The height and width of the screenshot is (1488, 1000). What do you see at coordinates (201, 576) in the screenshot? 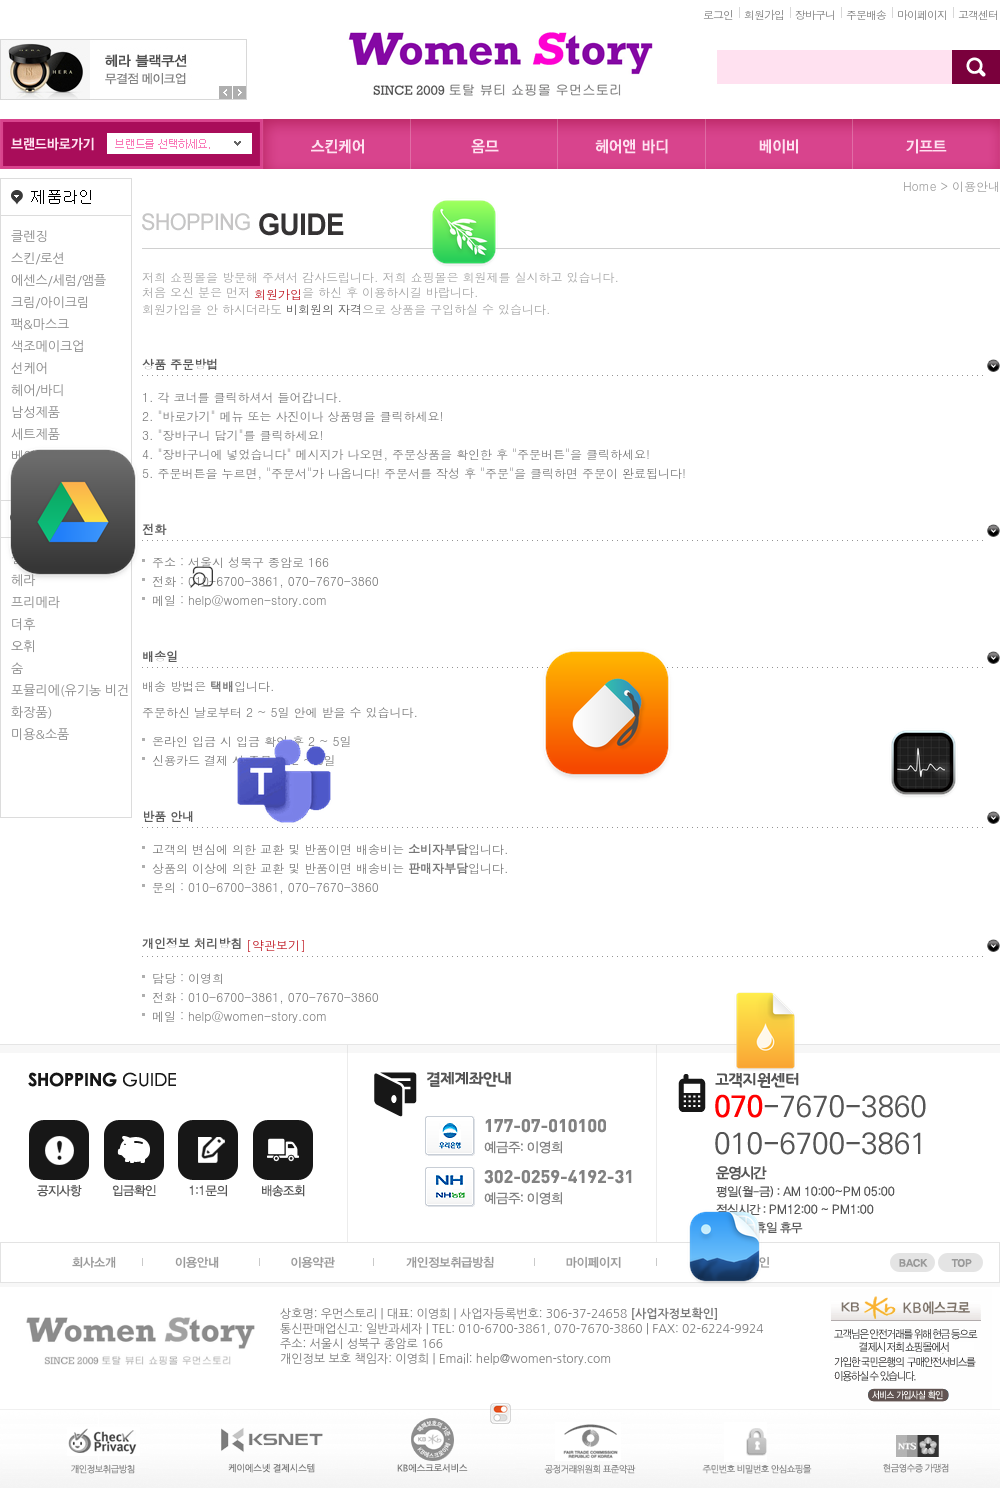
I see `open image viewer application` at bounding box center [201, 576].